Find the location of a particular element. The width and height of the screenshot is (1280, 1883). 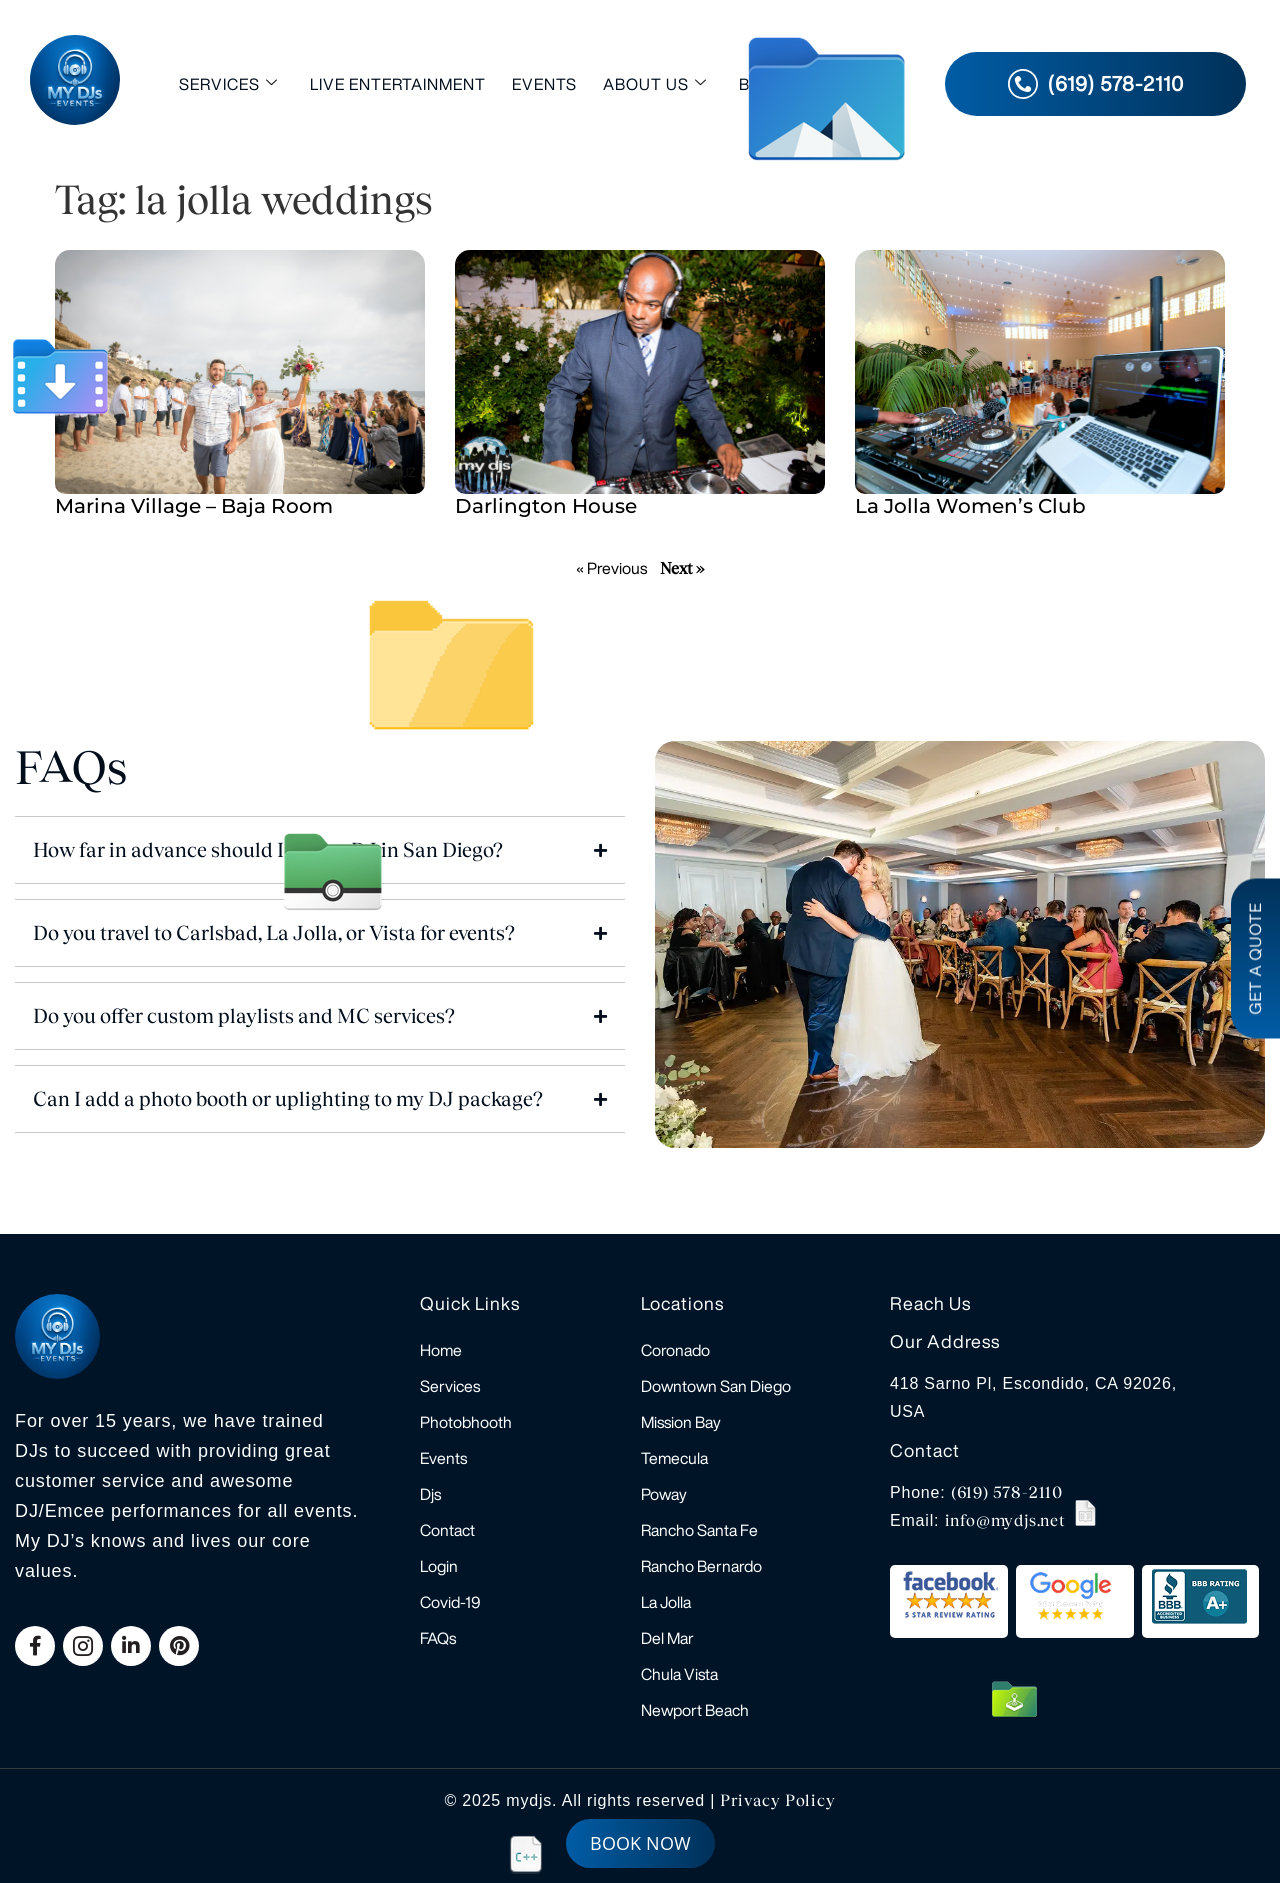

a C++ source code file is located at coordinates (526, 1854).